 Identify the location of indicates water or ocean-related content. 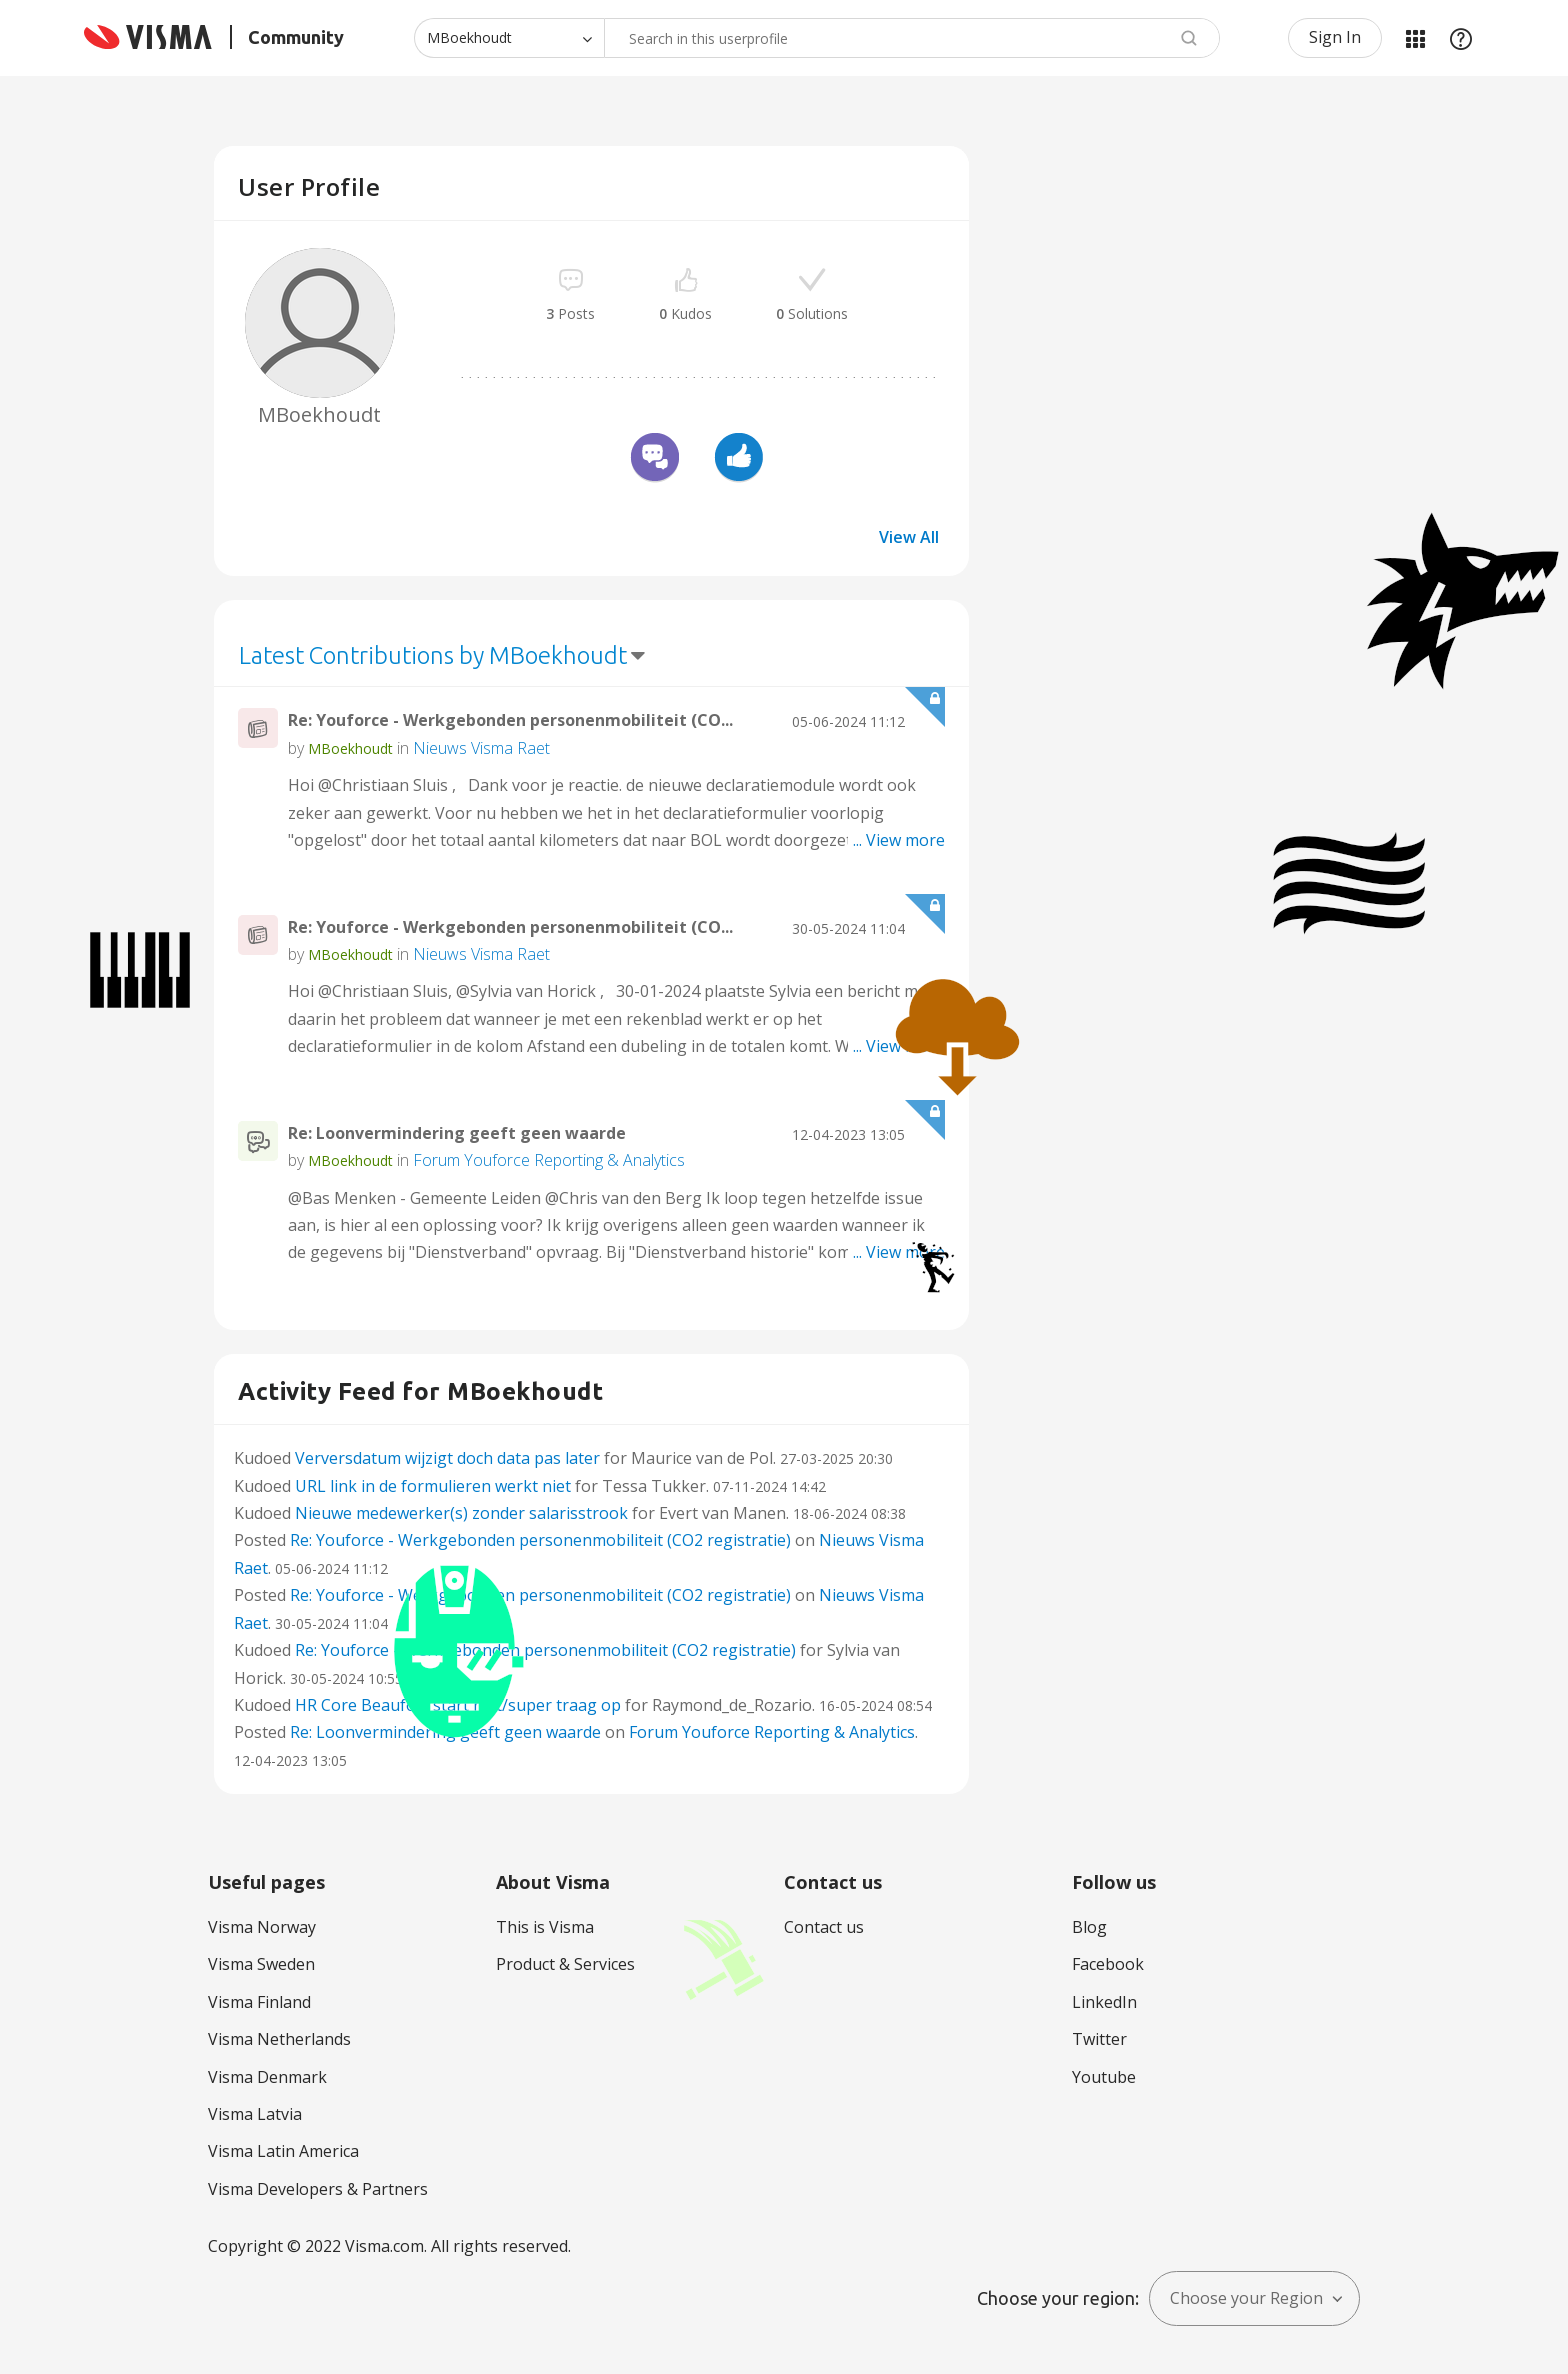
(1349, 881).